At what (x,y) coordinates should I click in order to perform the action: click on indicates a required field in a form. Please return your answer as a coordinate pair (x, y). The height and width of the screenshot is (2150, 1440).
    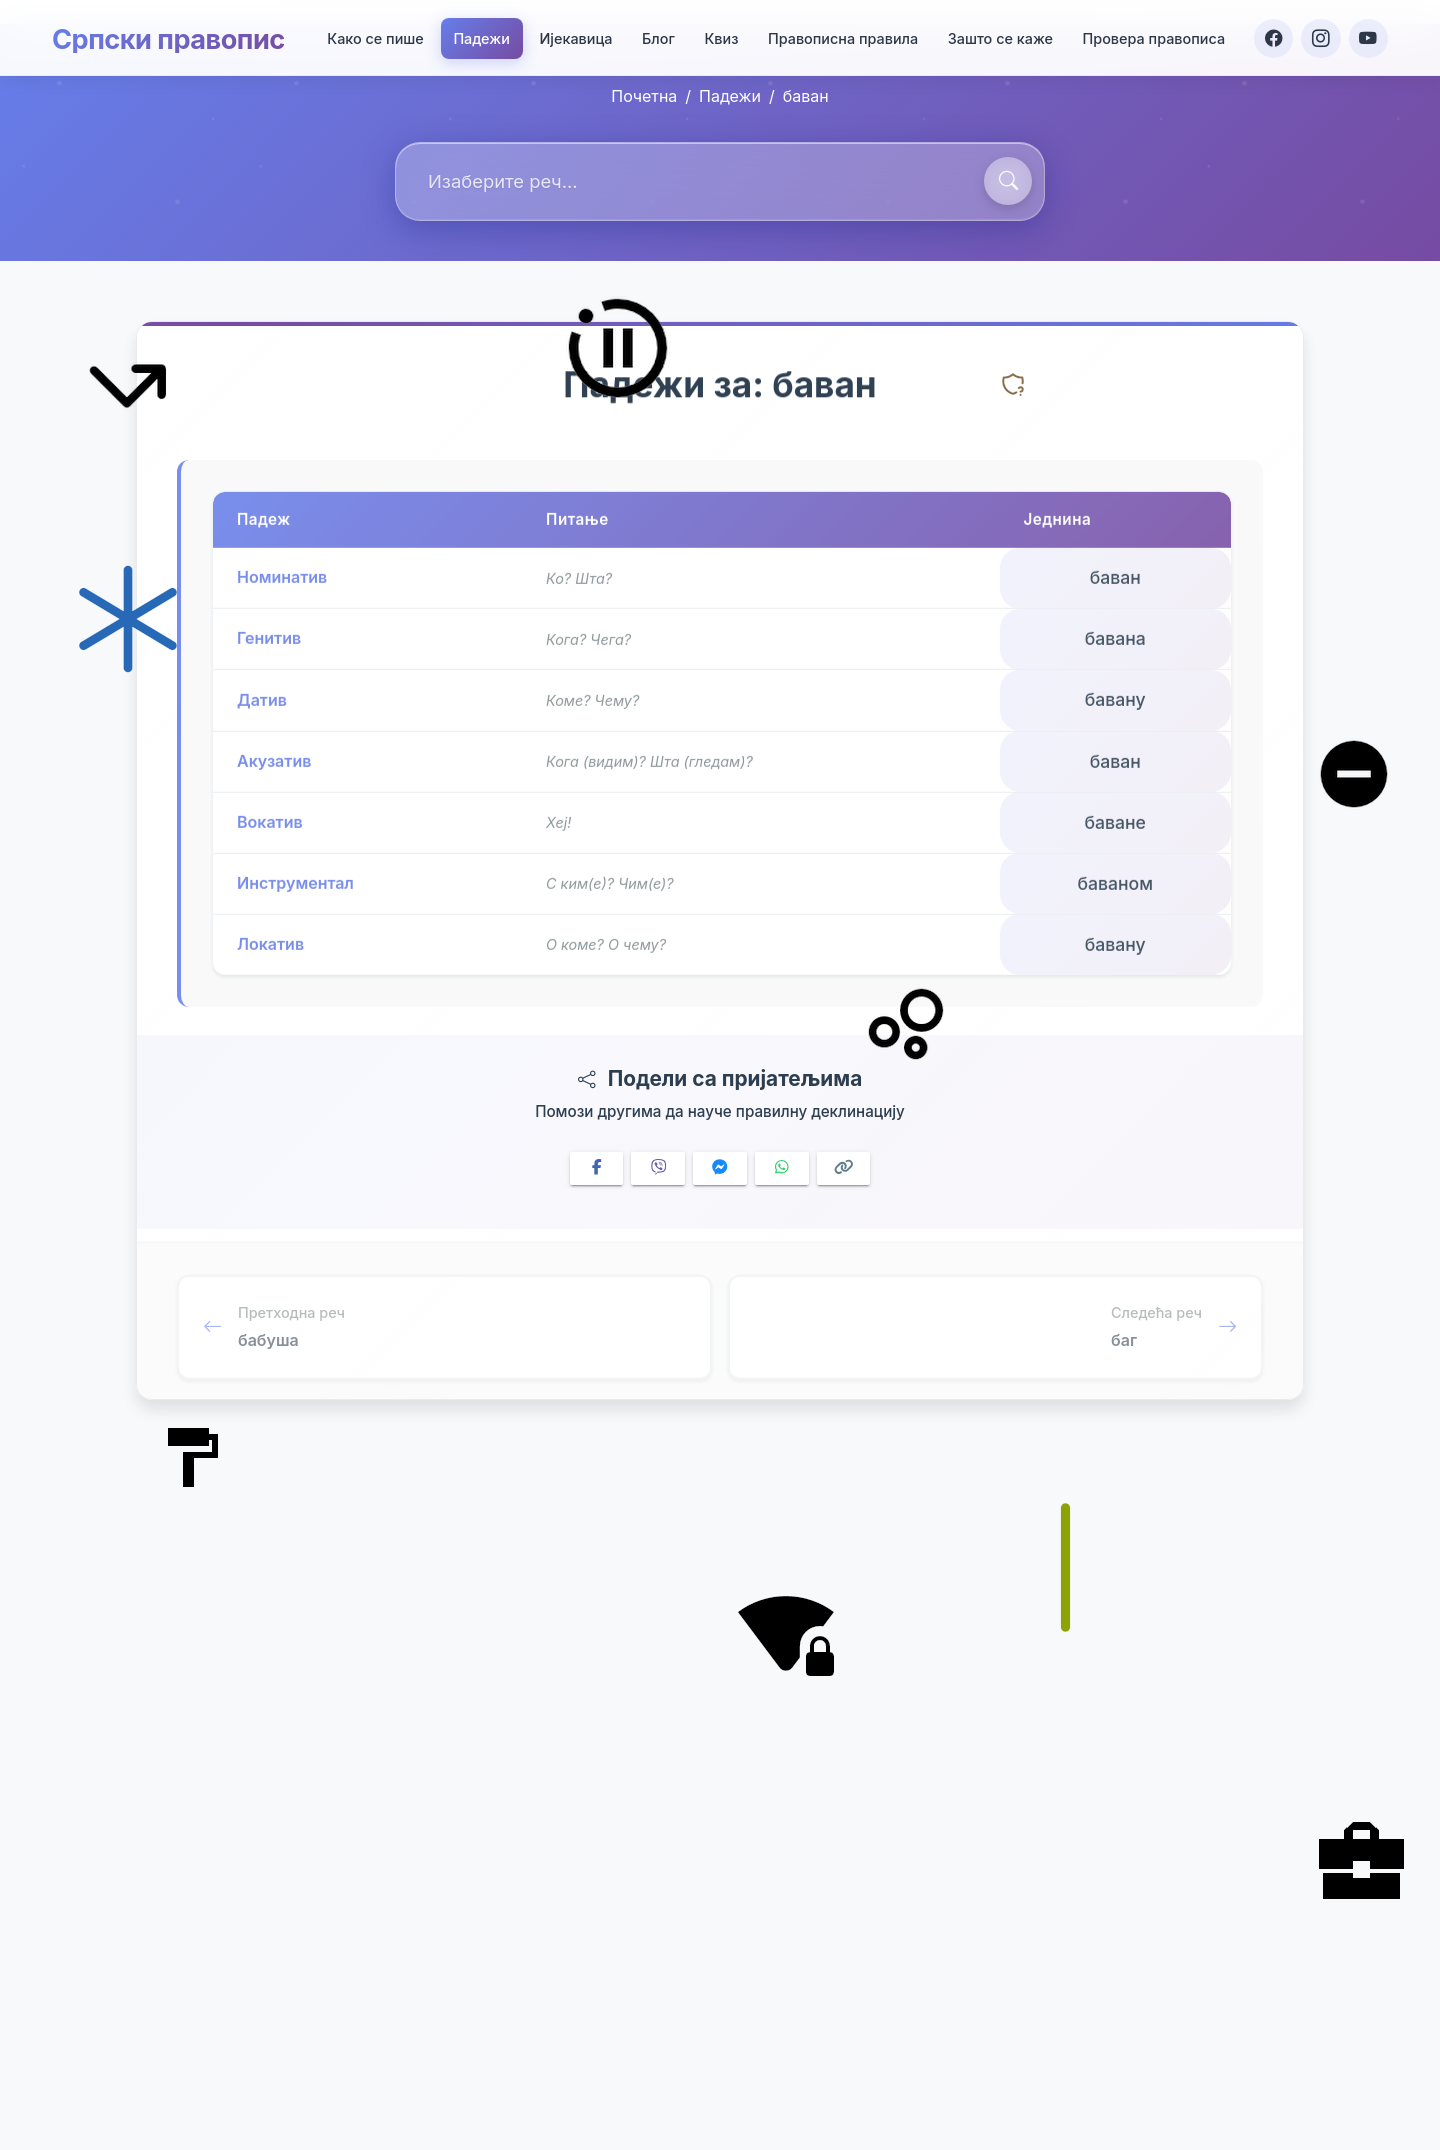
    Looking at the image, I should click on (128, 619).